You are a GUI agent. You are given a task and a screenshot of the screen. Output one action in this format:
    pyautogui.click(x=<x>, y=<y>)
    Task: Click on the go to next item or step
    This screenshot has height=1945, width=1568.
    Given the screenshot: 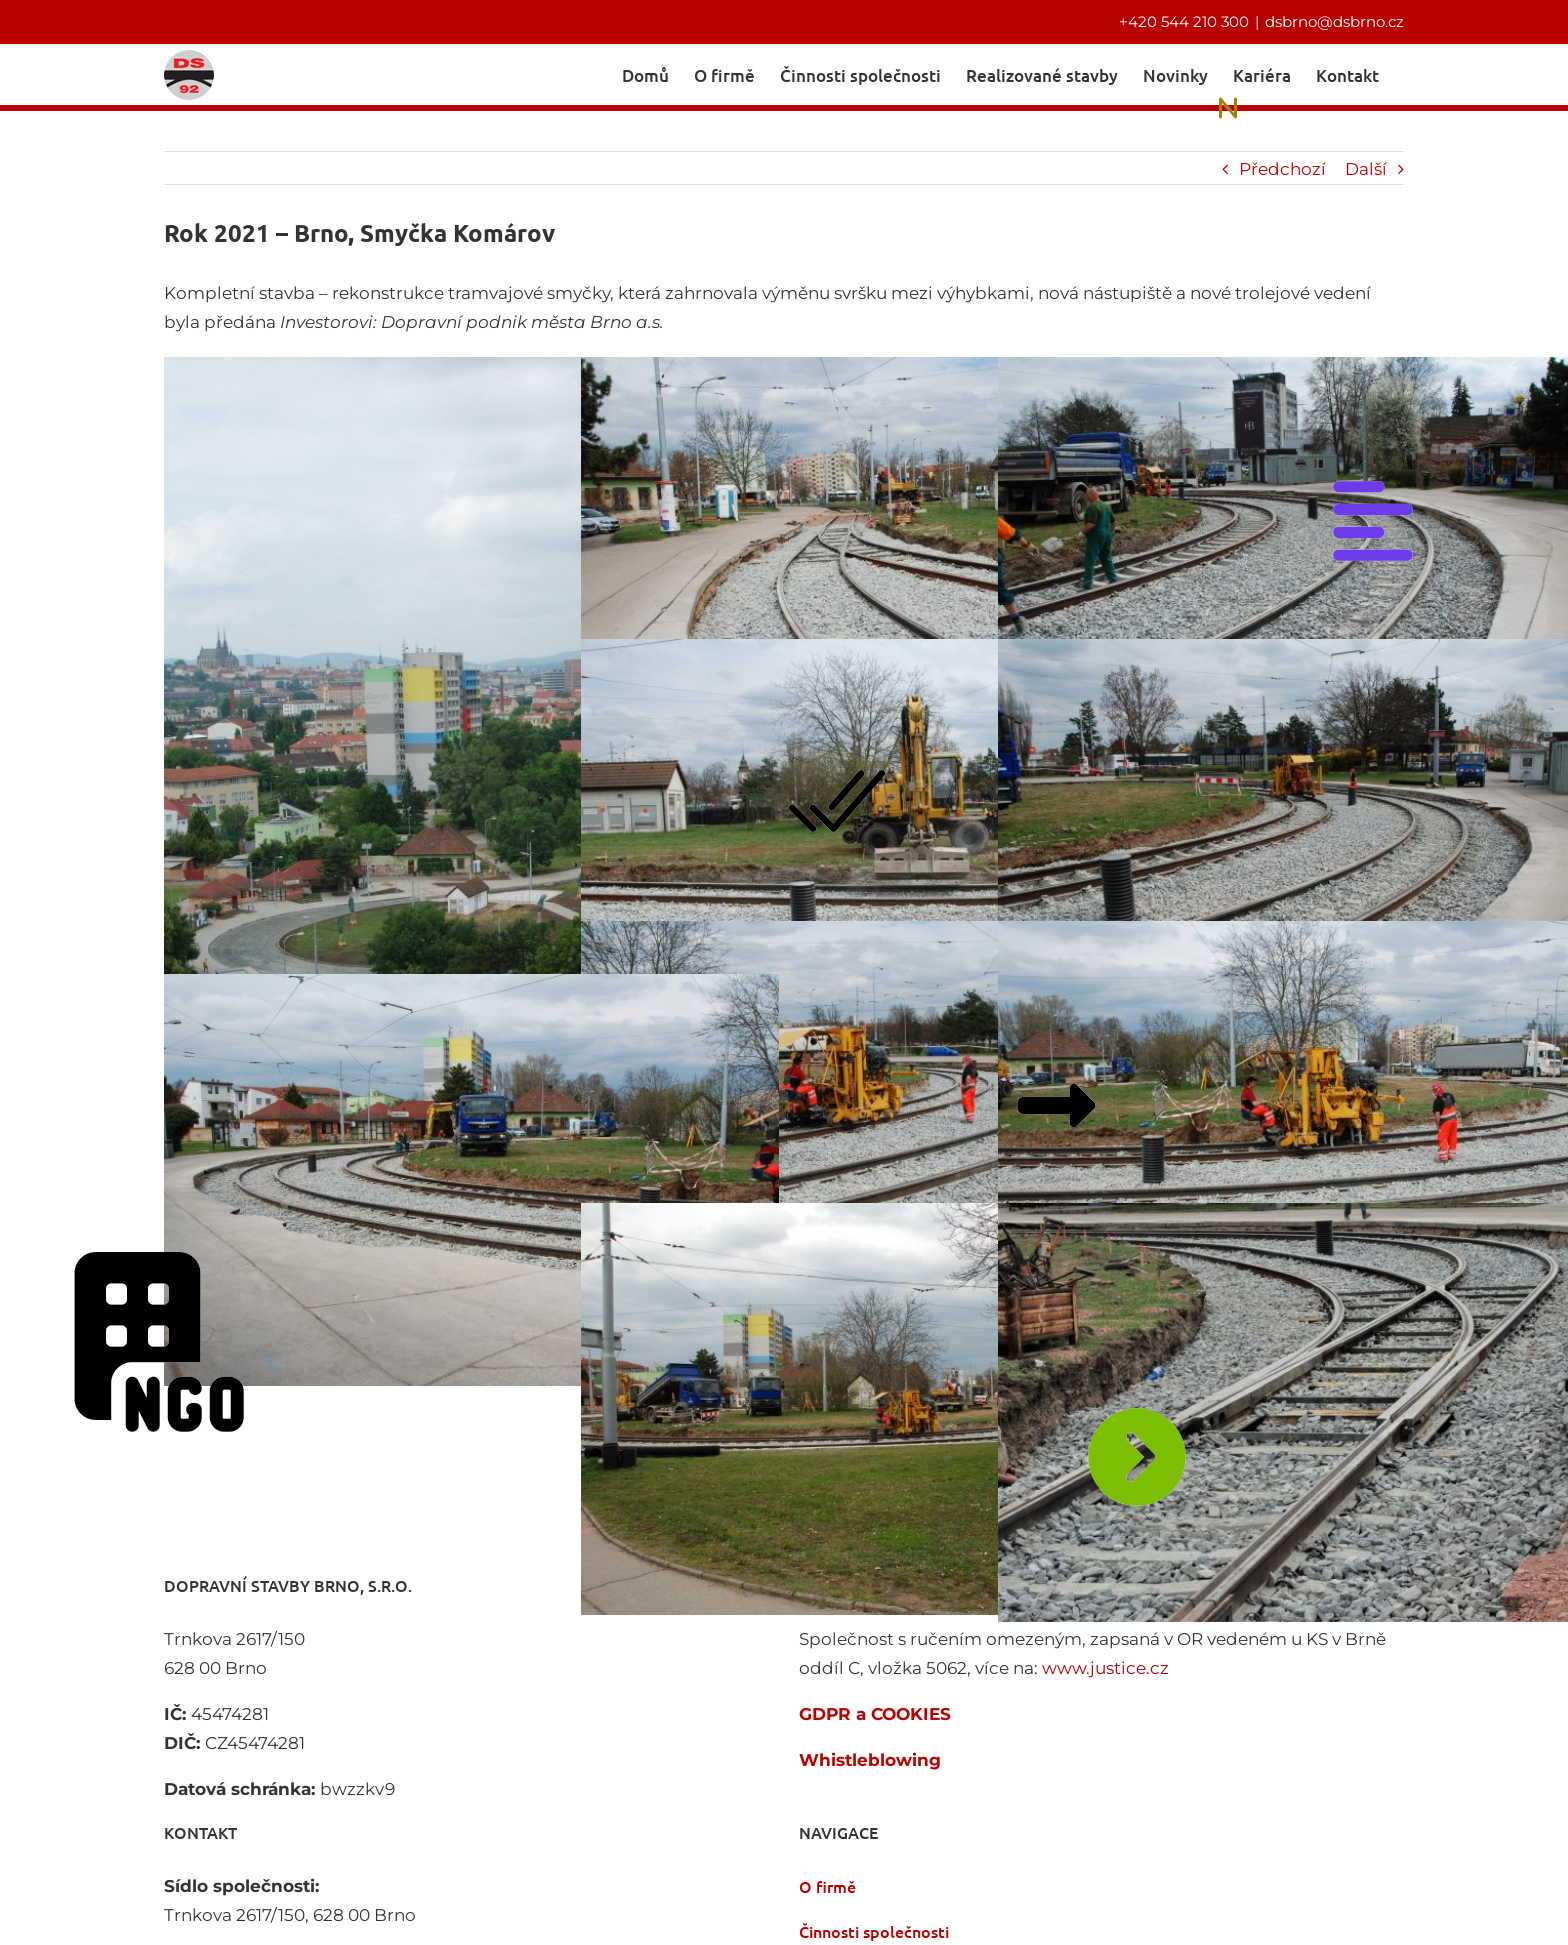 What is the action you would take?
    pyautogui.click(x=1056, y=1105)
    